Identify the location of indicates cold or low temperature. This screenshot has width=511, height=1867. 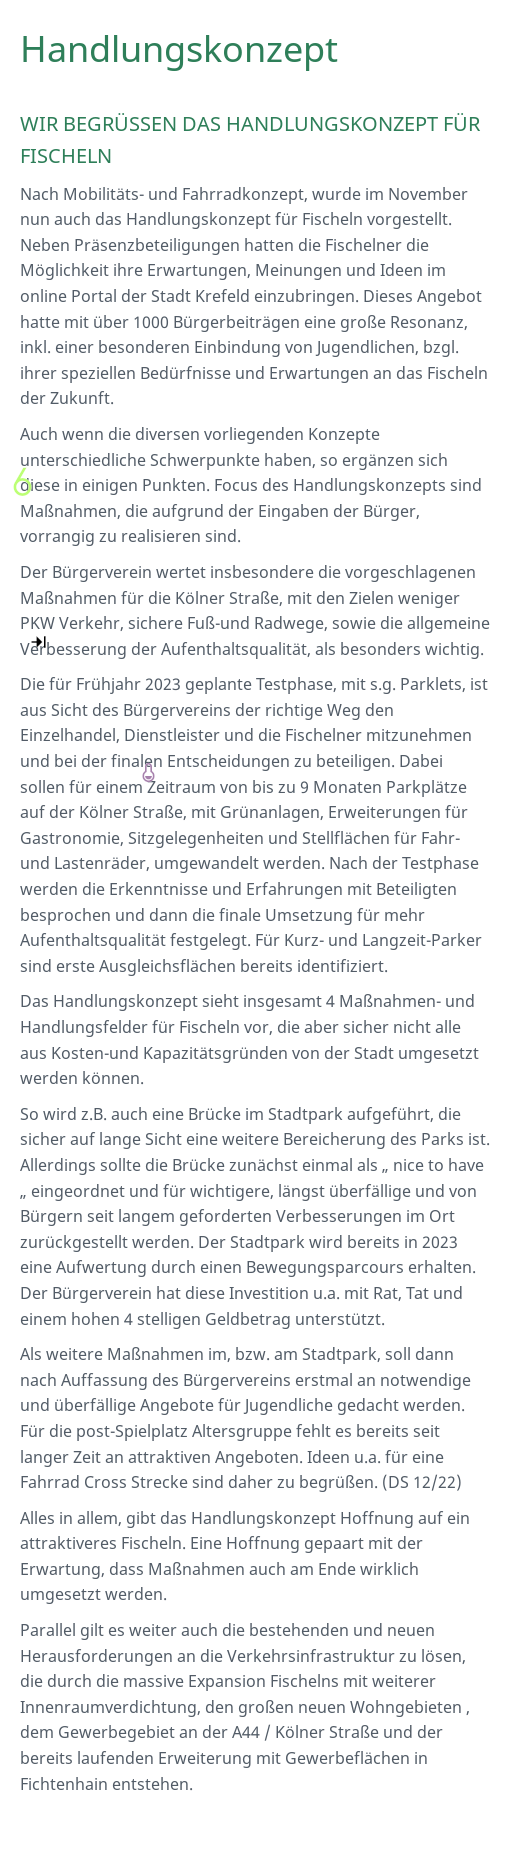
(148, 772).